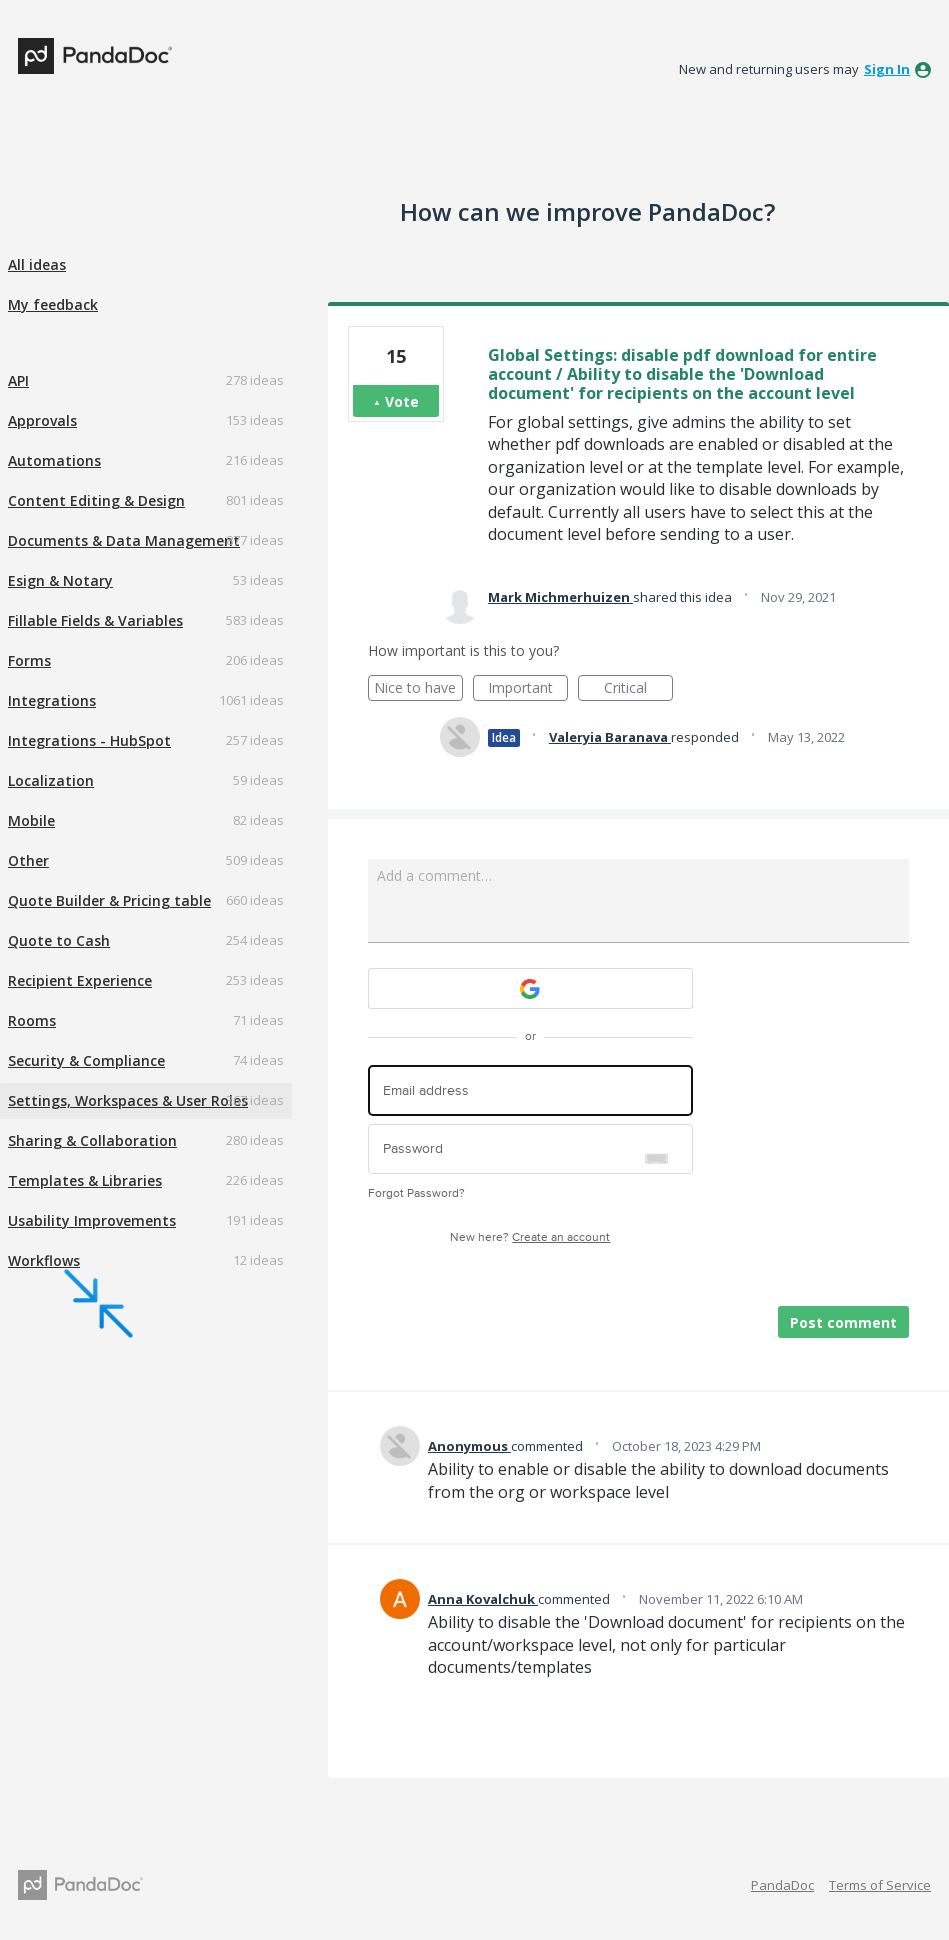  Describe the element at coordinates (656, 1158) in the screenshot. I see `connect to a wireless keyboard` at that location.